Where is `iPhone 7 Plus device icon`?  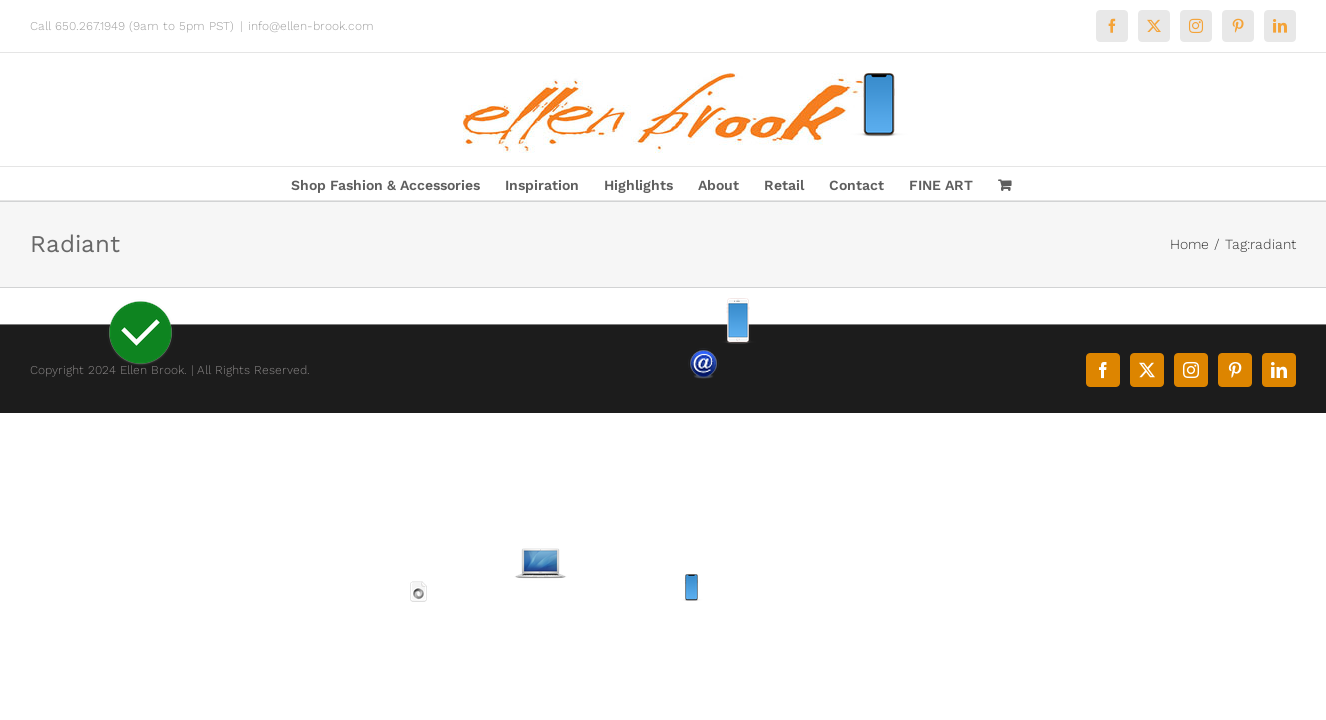
iPhone 7 Plus device icon is located at coordinates (738, 321).